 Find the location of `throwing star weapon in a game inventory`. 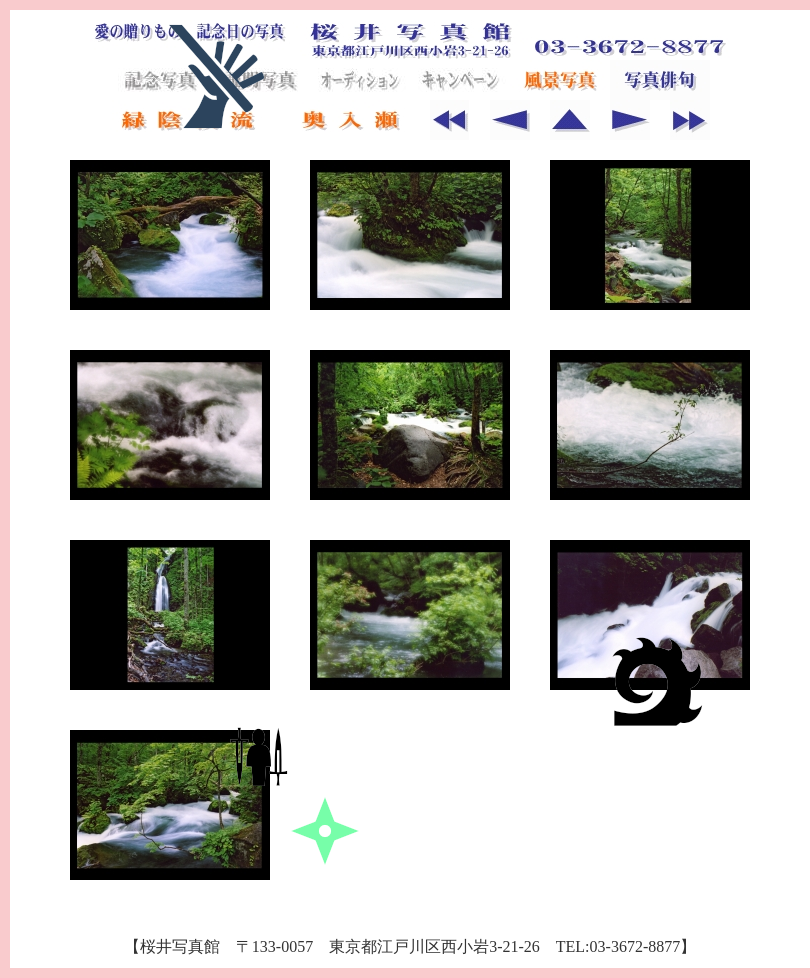

throwing star weapon in a game inventory is located at coordinates (325, 831).